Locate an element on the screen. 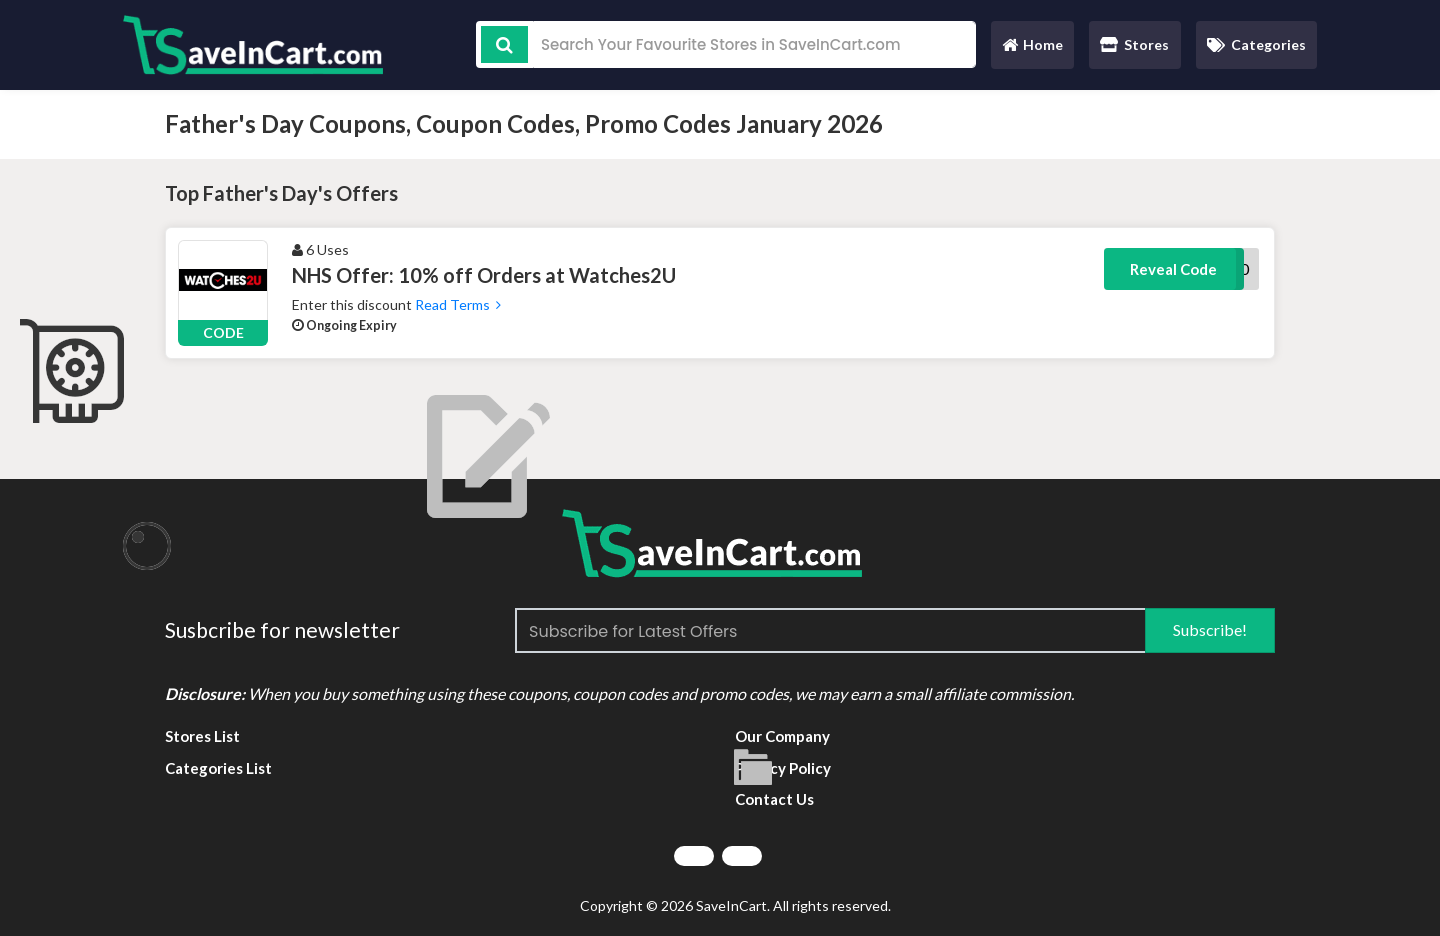 The image size is (1440, 936). open folder or directory is located at coordinates (753, 766).